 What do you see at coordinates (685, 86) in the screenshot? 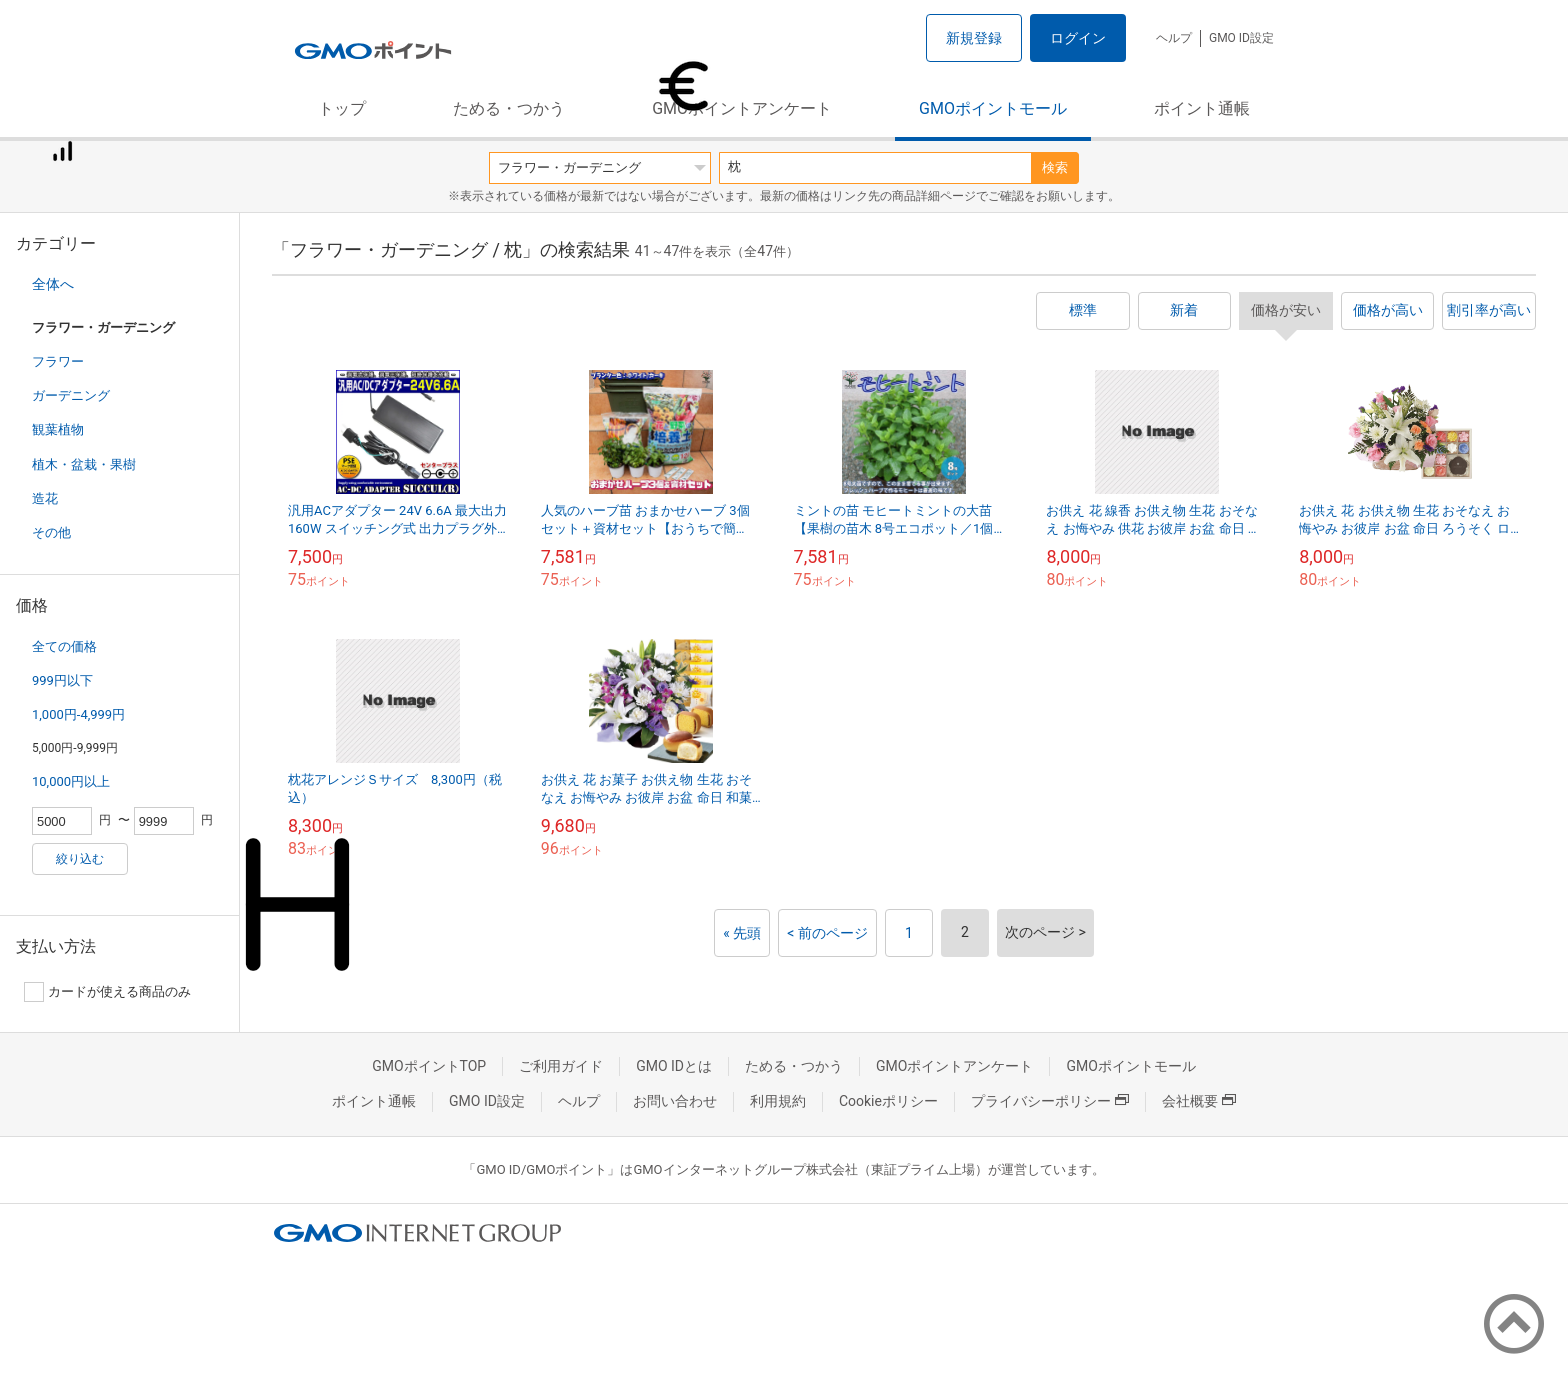
I see `view price in euros` at bounding box center [685, 86].